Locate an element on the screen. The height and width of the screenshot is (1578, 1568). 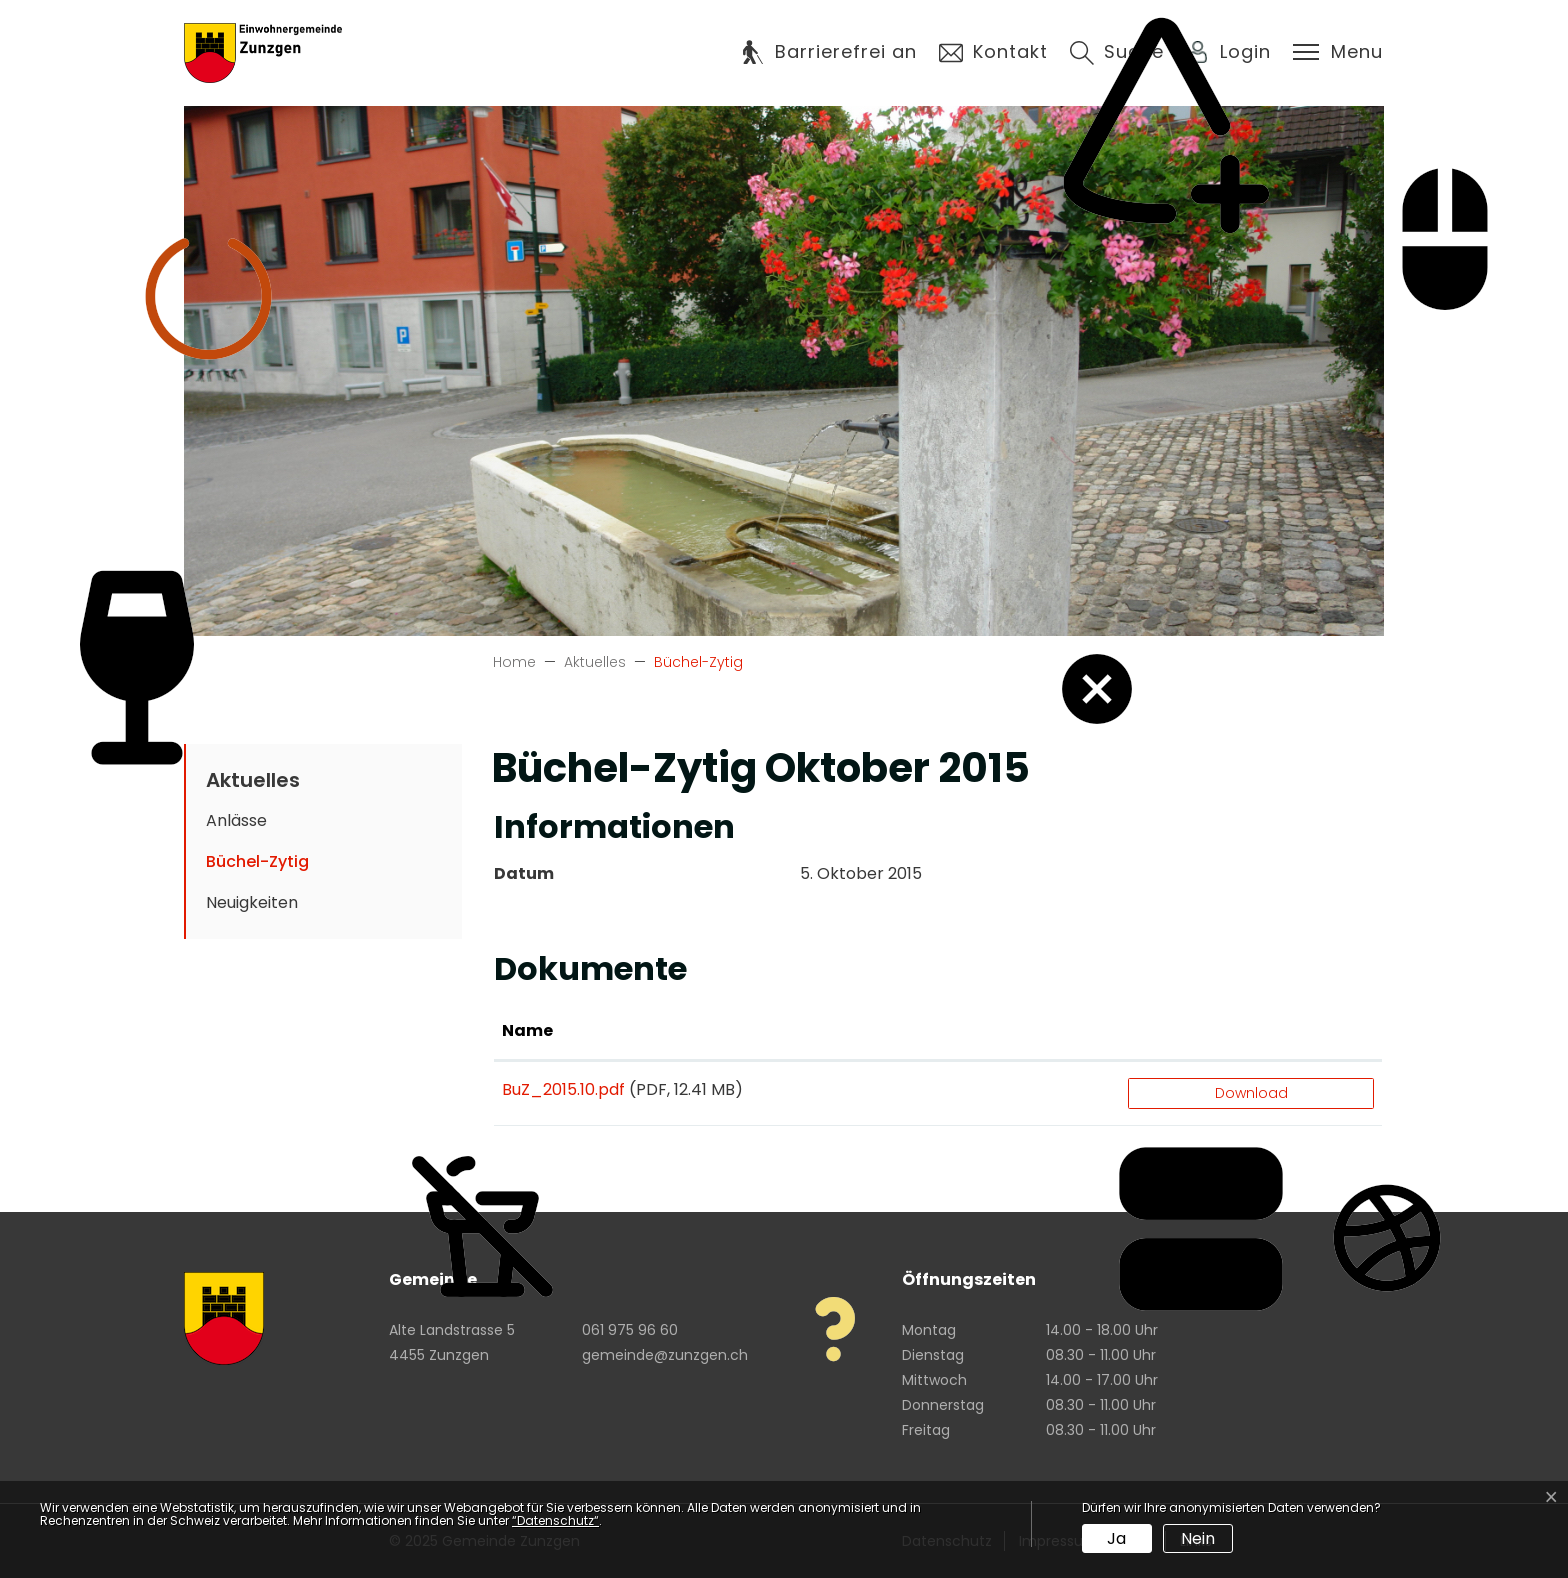
browse wine or beverage options is located at coordinates (137, 662).